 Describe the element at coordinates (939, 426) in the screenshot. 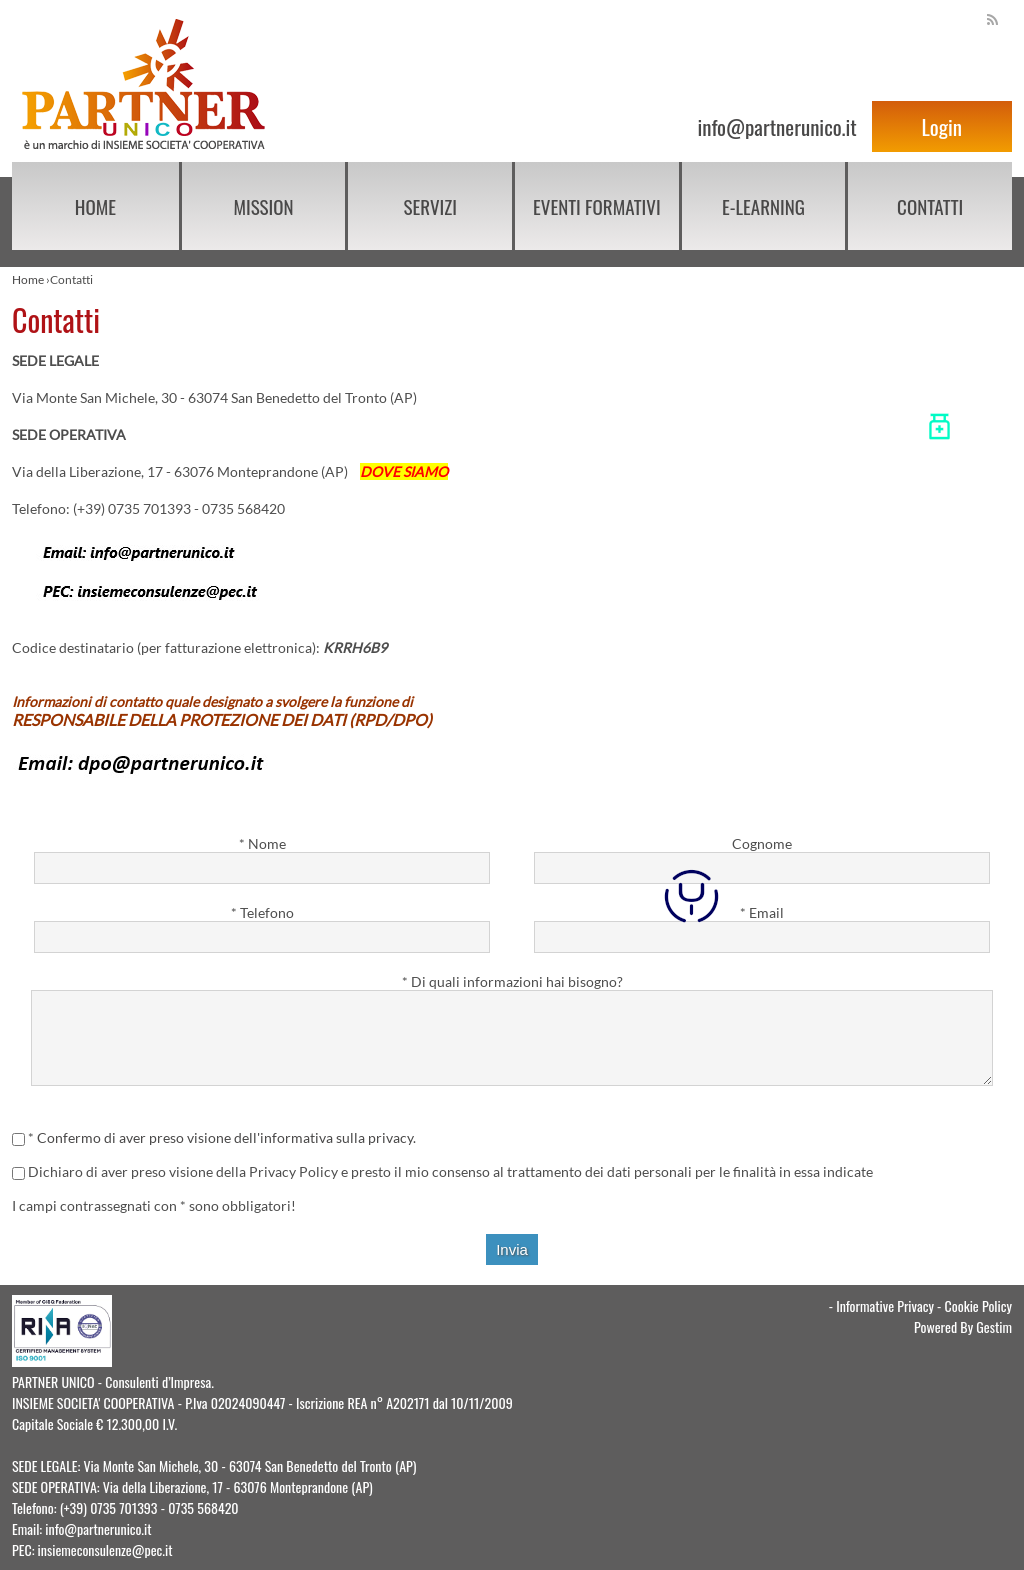

I see `view medication information` at that location.